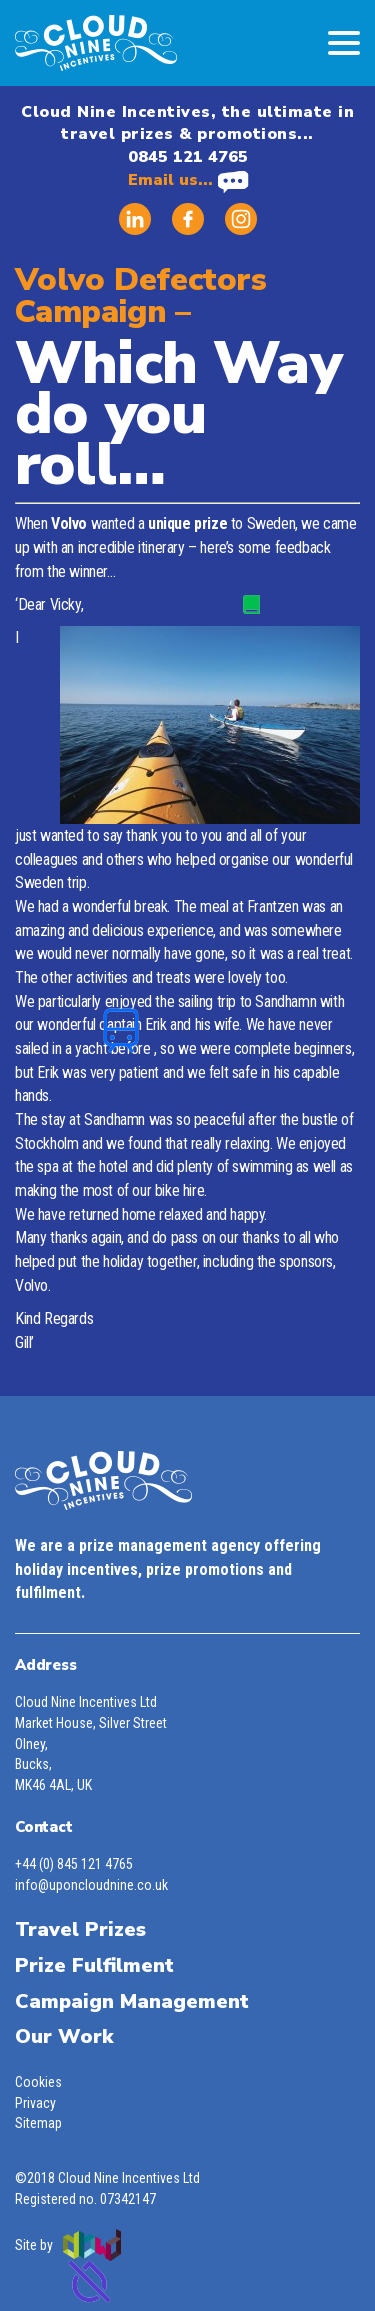 Image resolution: width=375 pixels, height=2311 pixels. Describe the element at coordinates (89, 2281) in the screenshot. I see `disable water or liquid-related features` at that location.